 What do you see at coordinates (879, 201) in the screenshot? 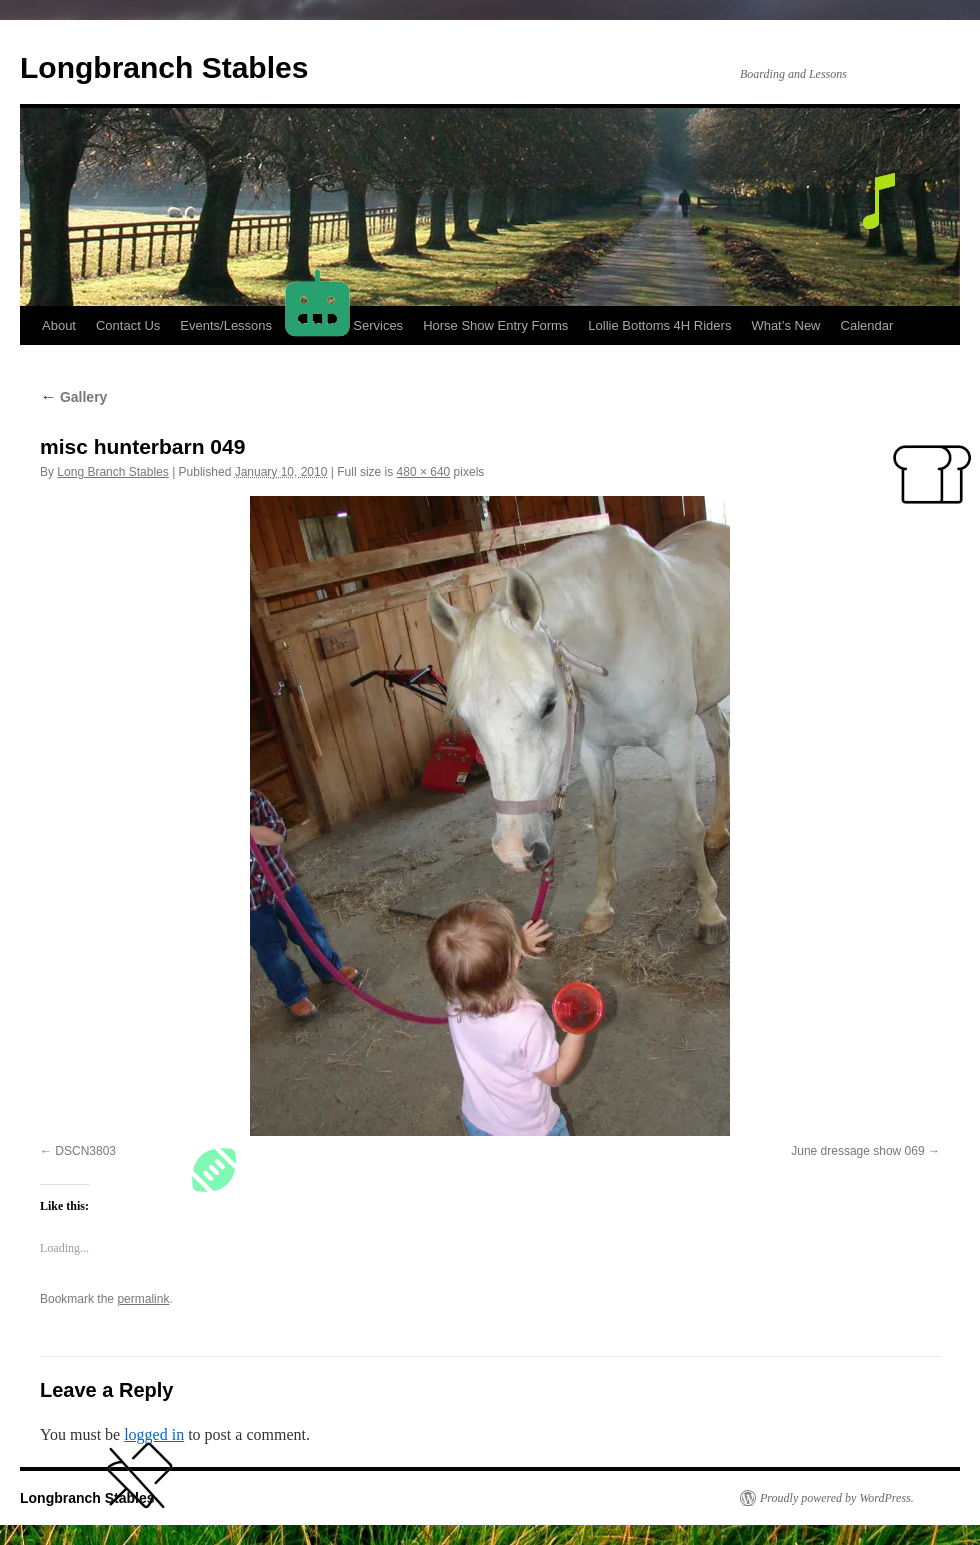
I see `play or access music` at bounding box center [879, 201].